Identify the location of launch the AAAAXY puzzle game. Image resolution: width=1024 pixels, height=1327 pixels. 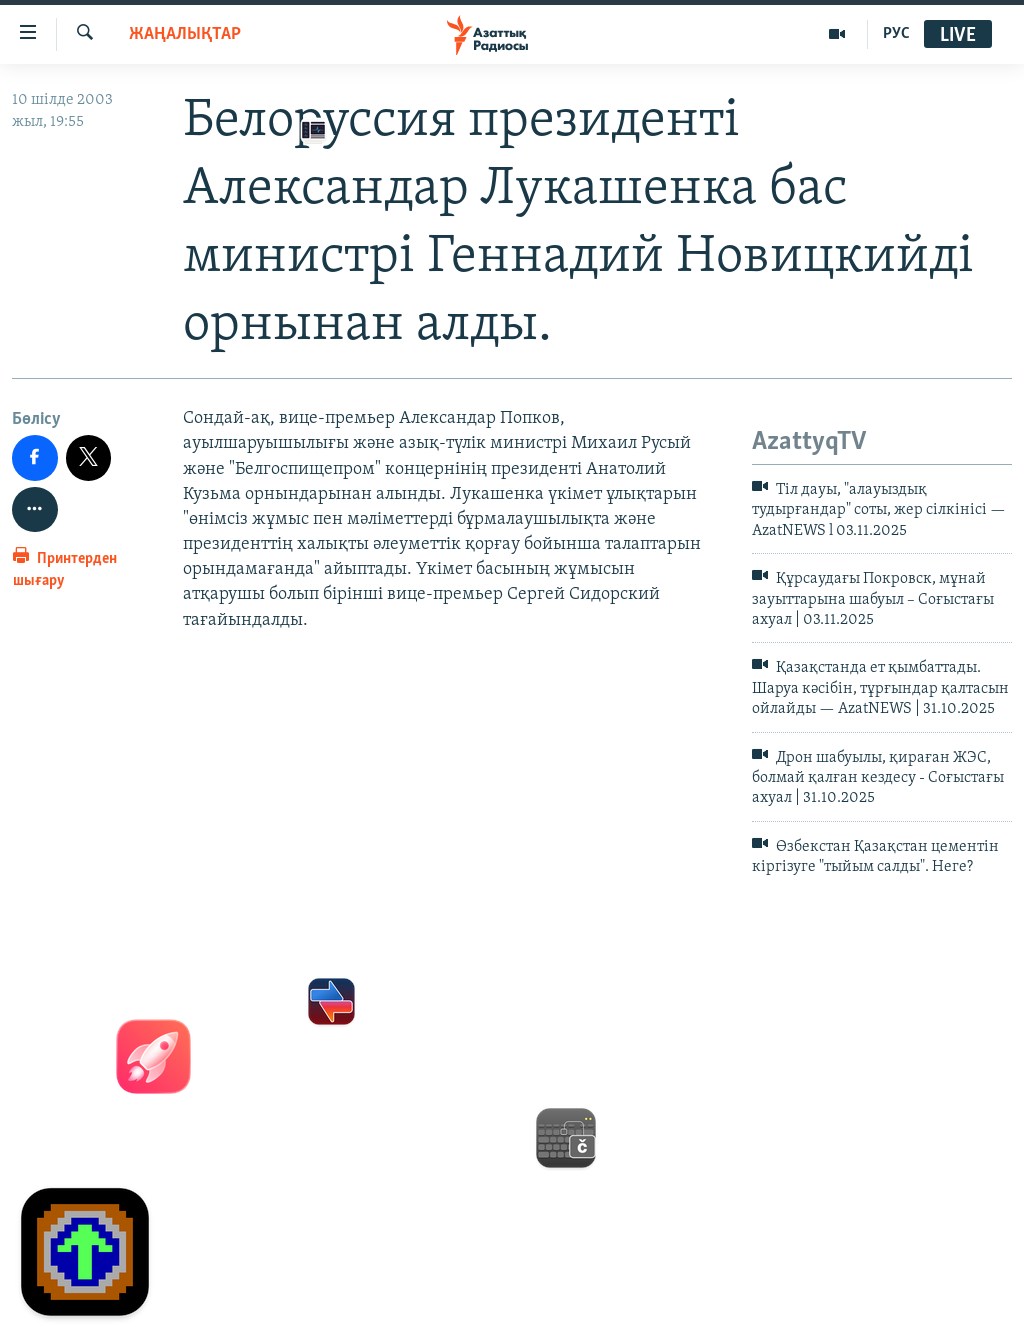
(85, 1252).